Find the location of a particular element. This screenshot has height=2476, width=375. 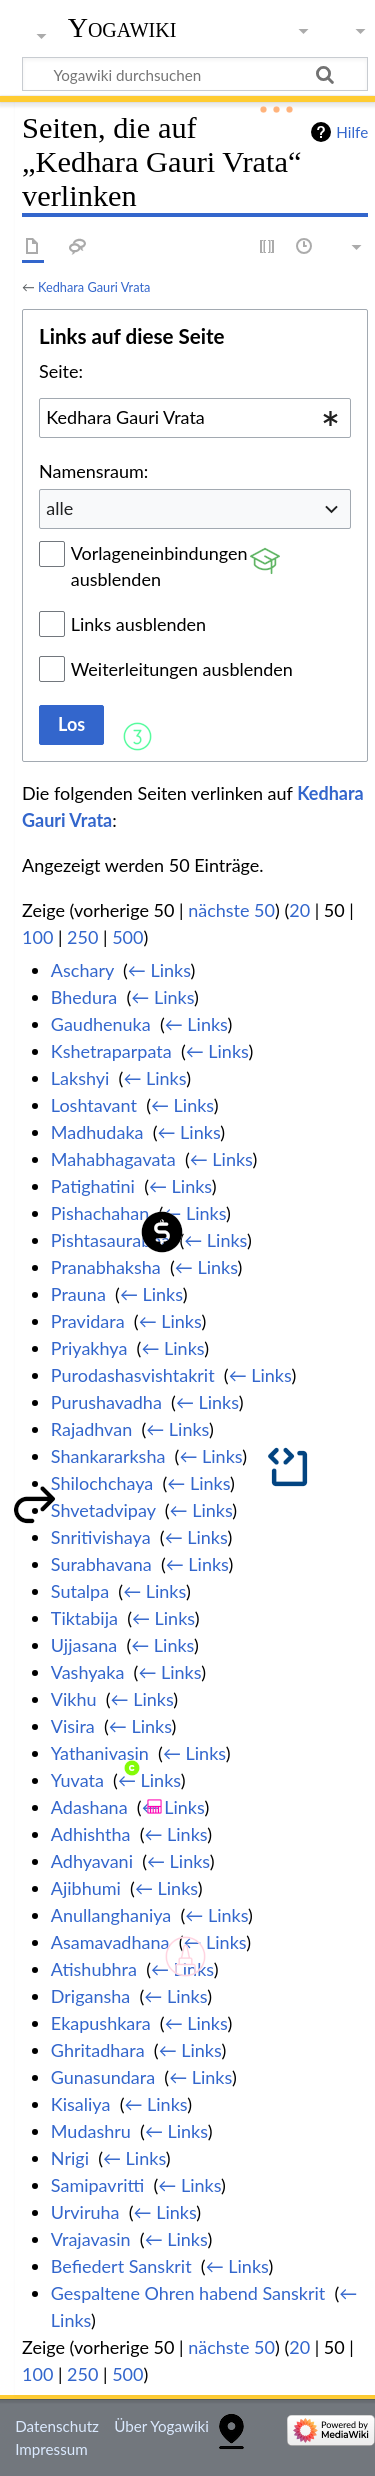

marker or highlighter tool is located at coordinates (185, 1956).